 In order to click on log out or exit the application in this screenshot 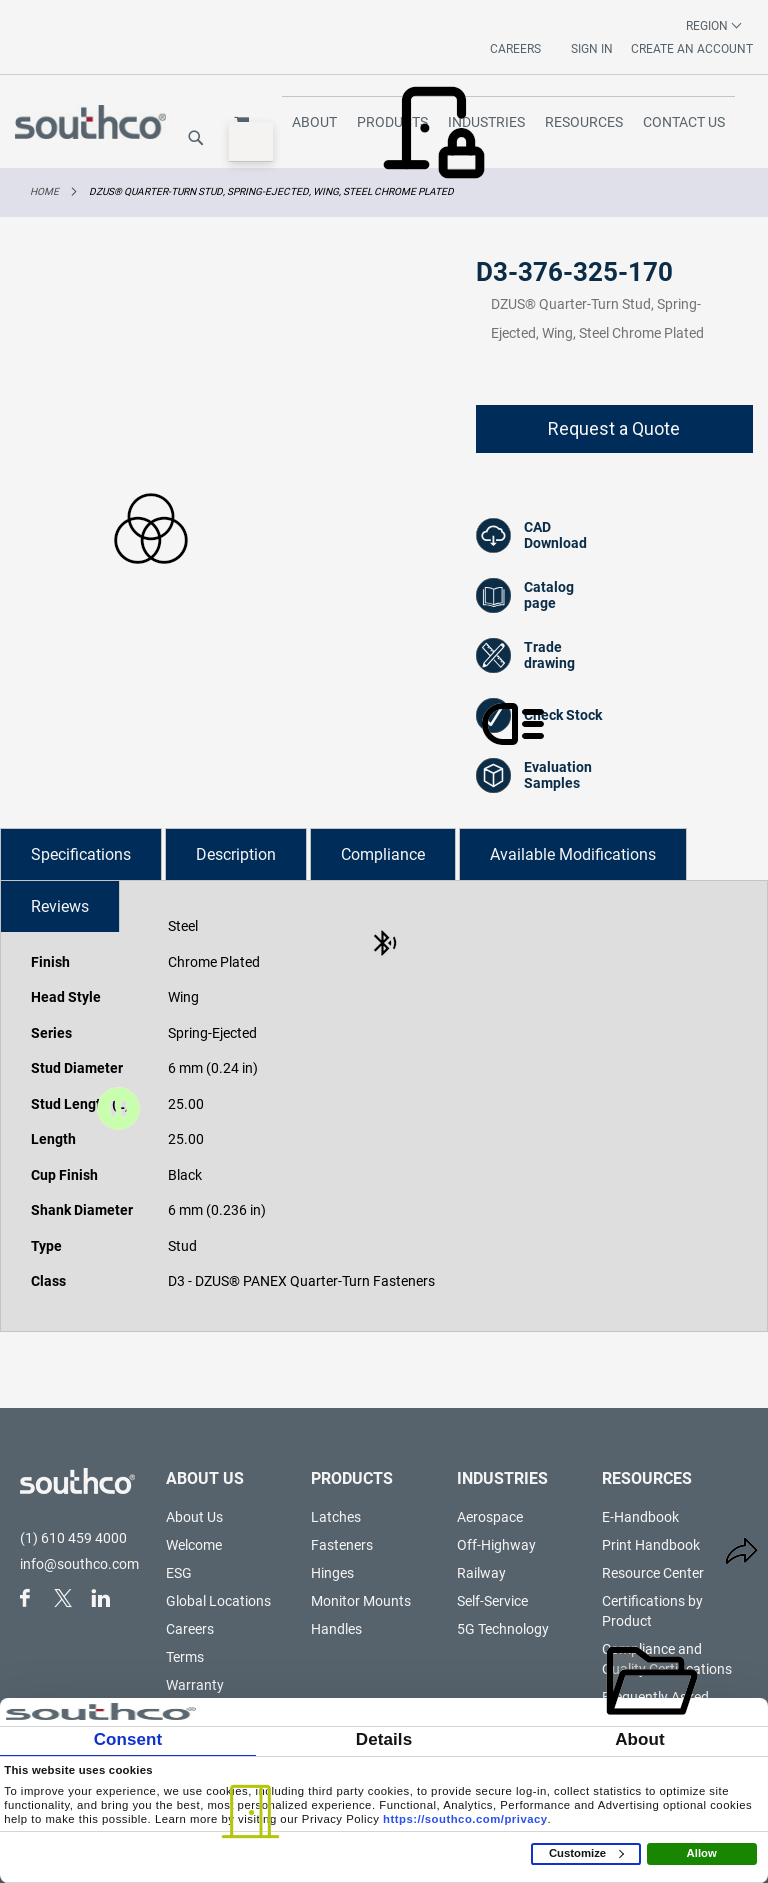, I will do `click(250, 1811)`.